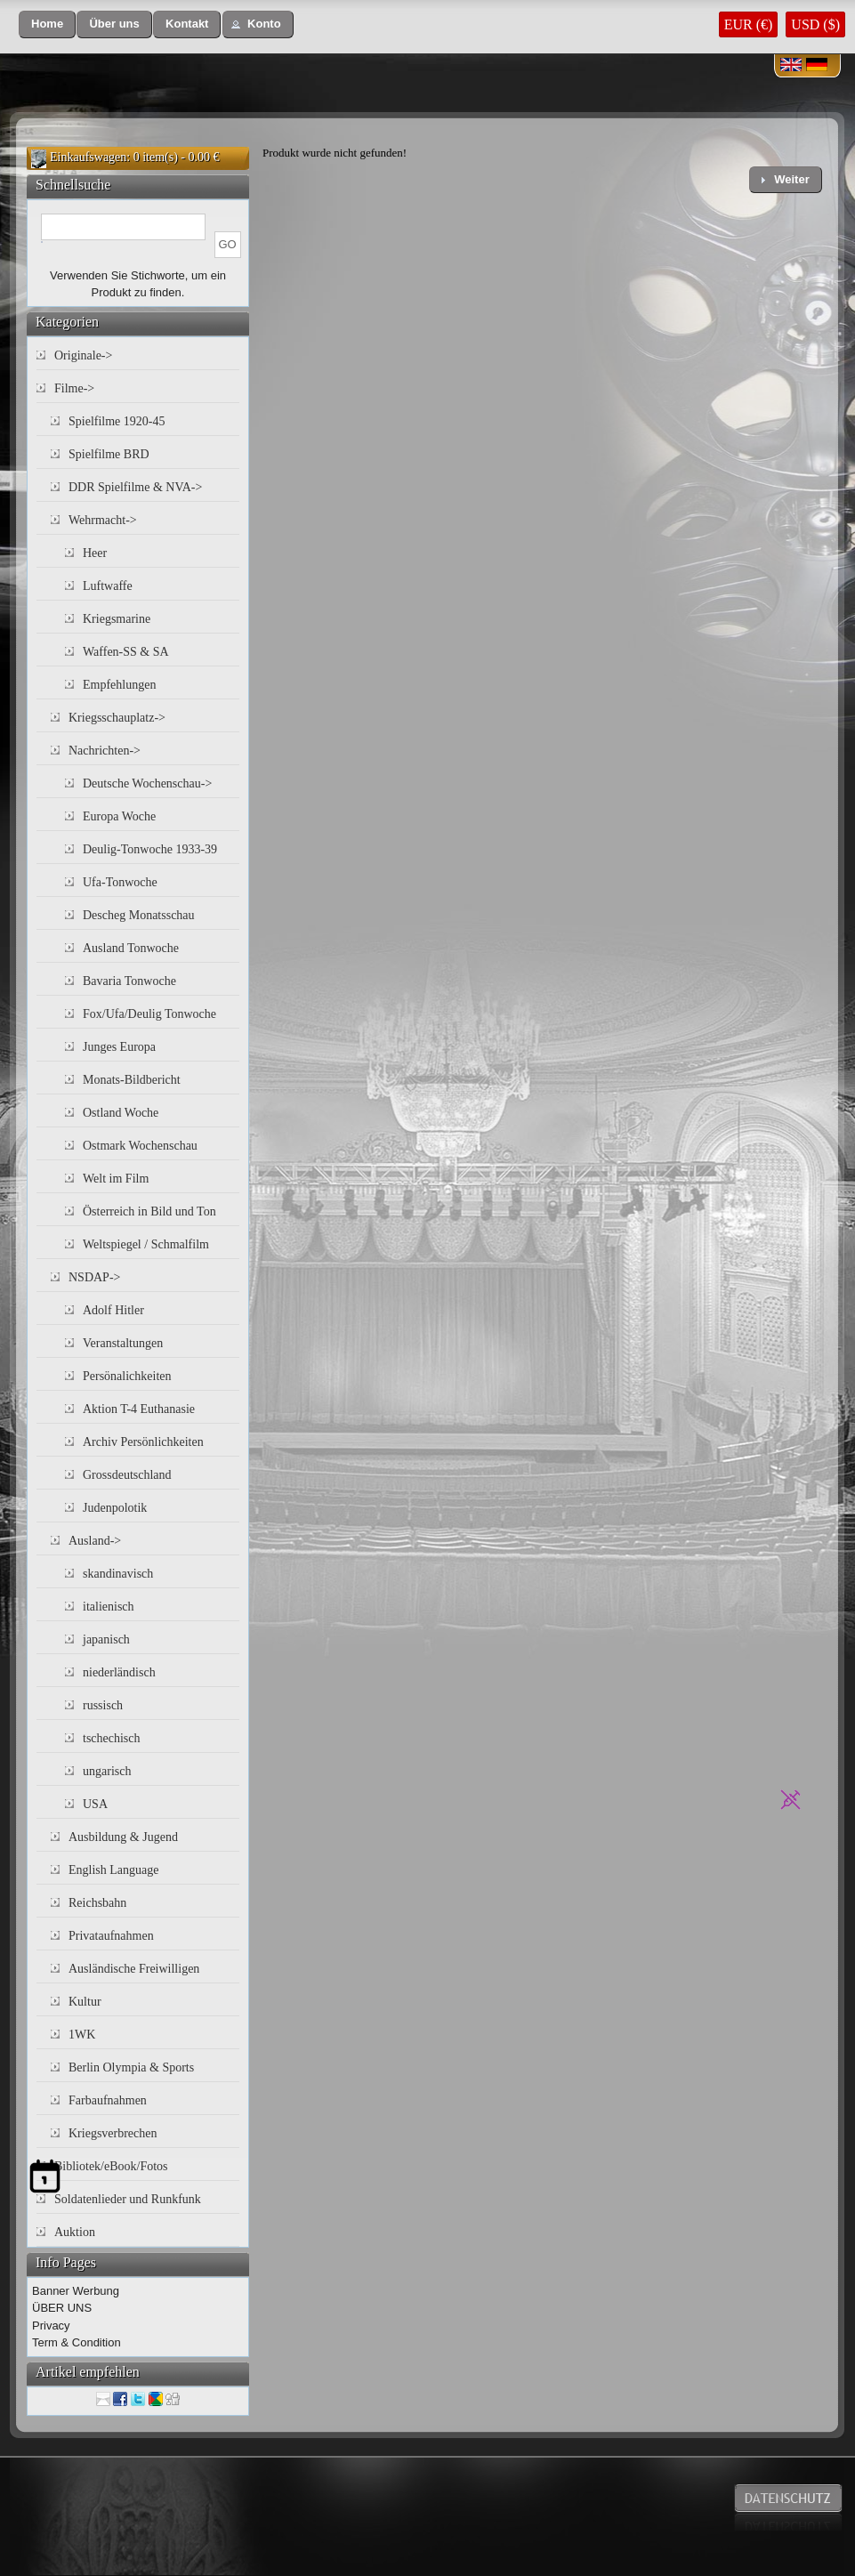 The image size is (855, 2576). I want to click on view calendar or schedule, so click(44, 2176).